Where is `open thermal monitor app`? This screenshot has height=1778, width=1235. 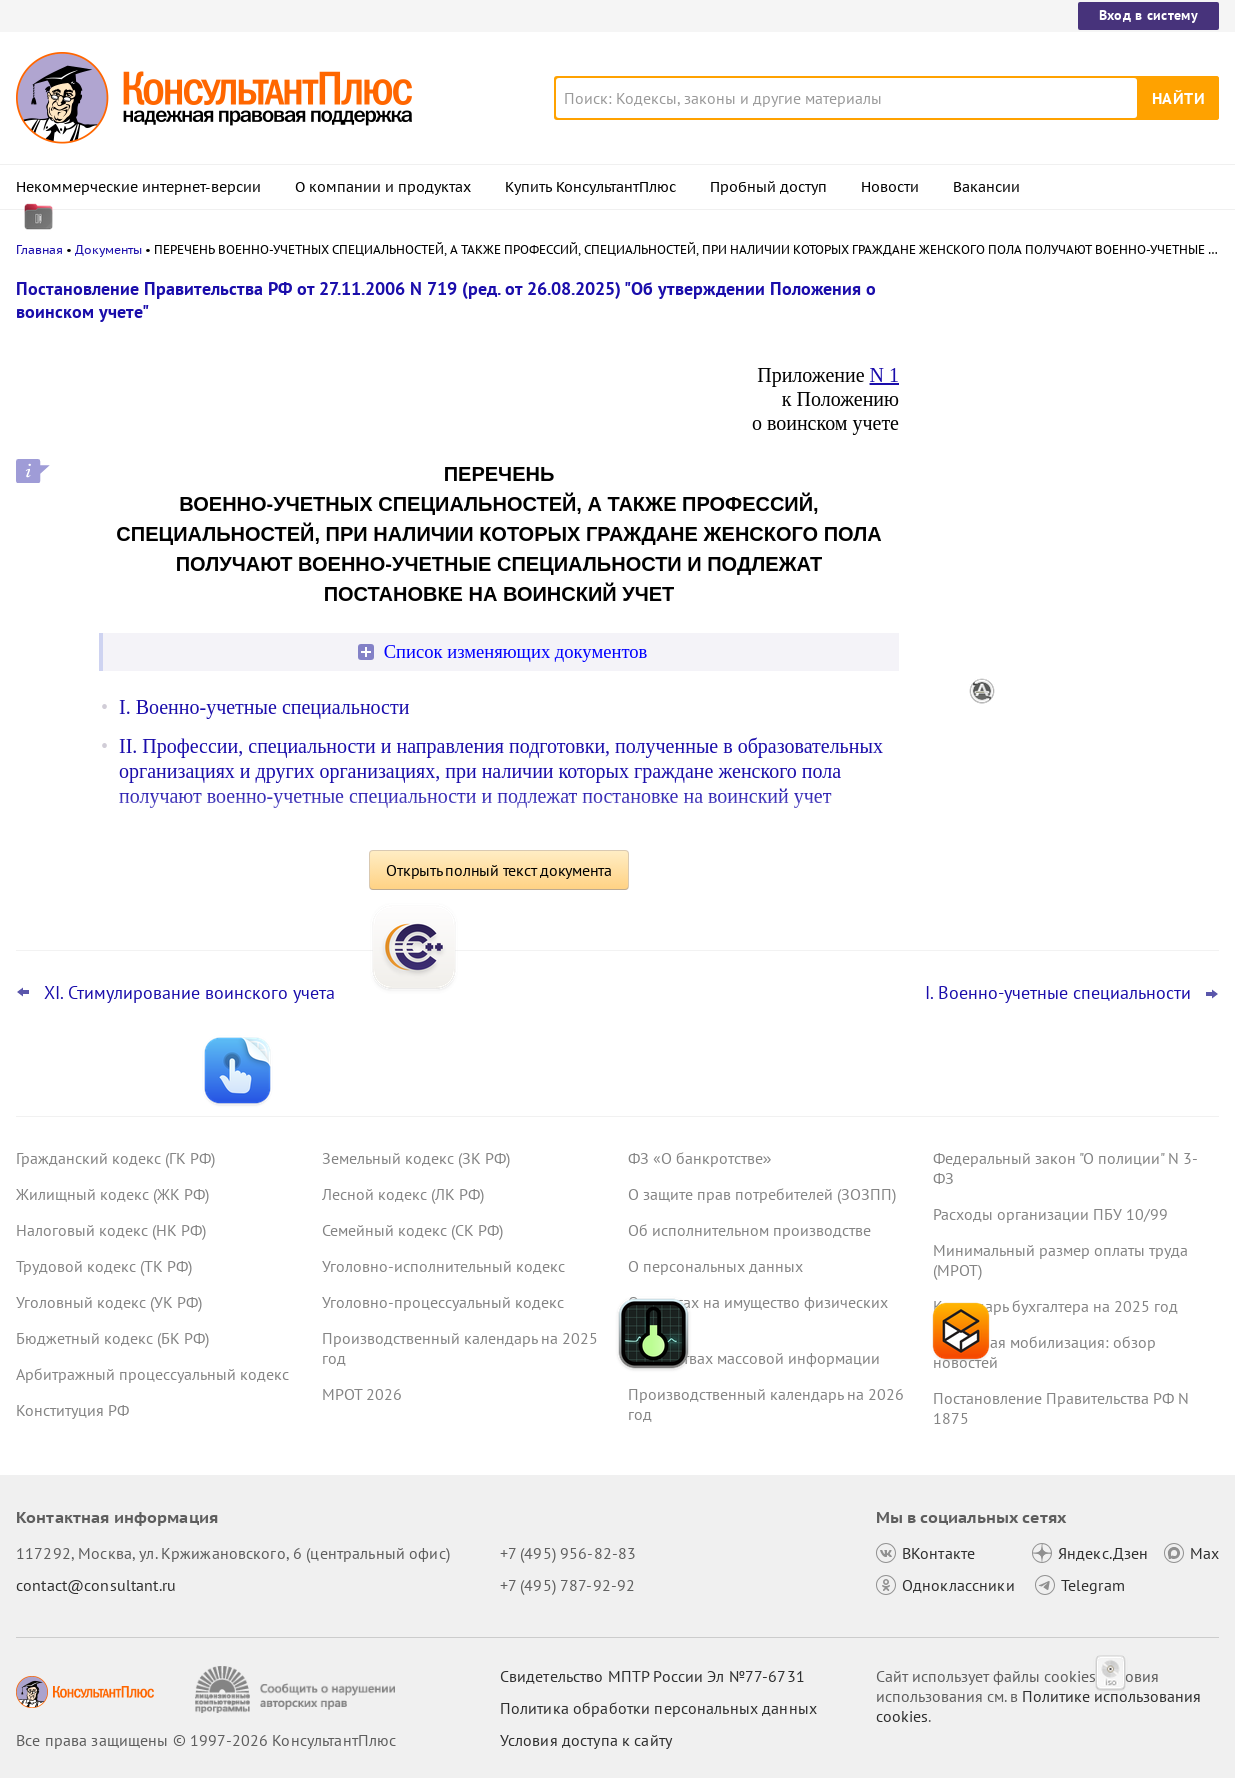 open thermal monitor app is located at coordinates (653, 1333).